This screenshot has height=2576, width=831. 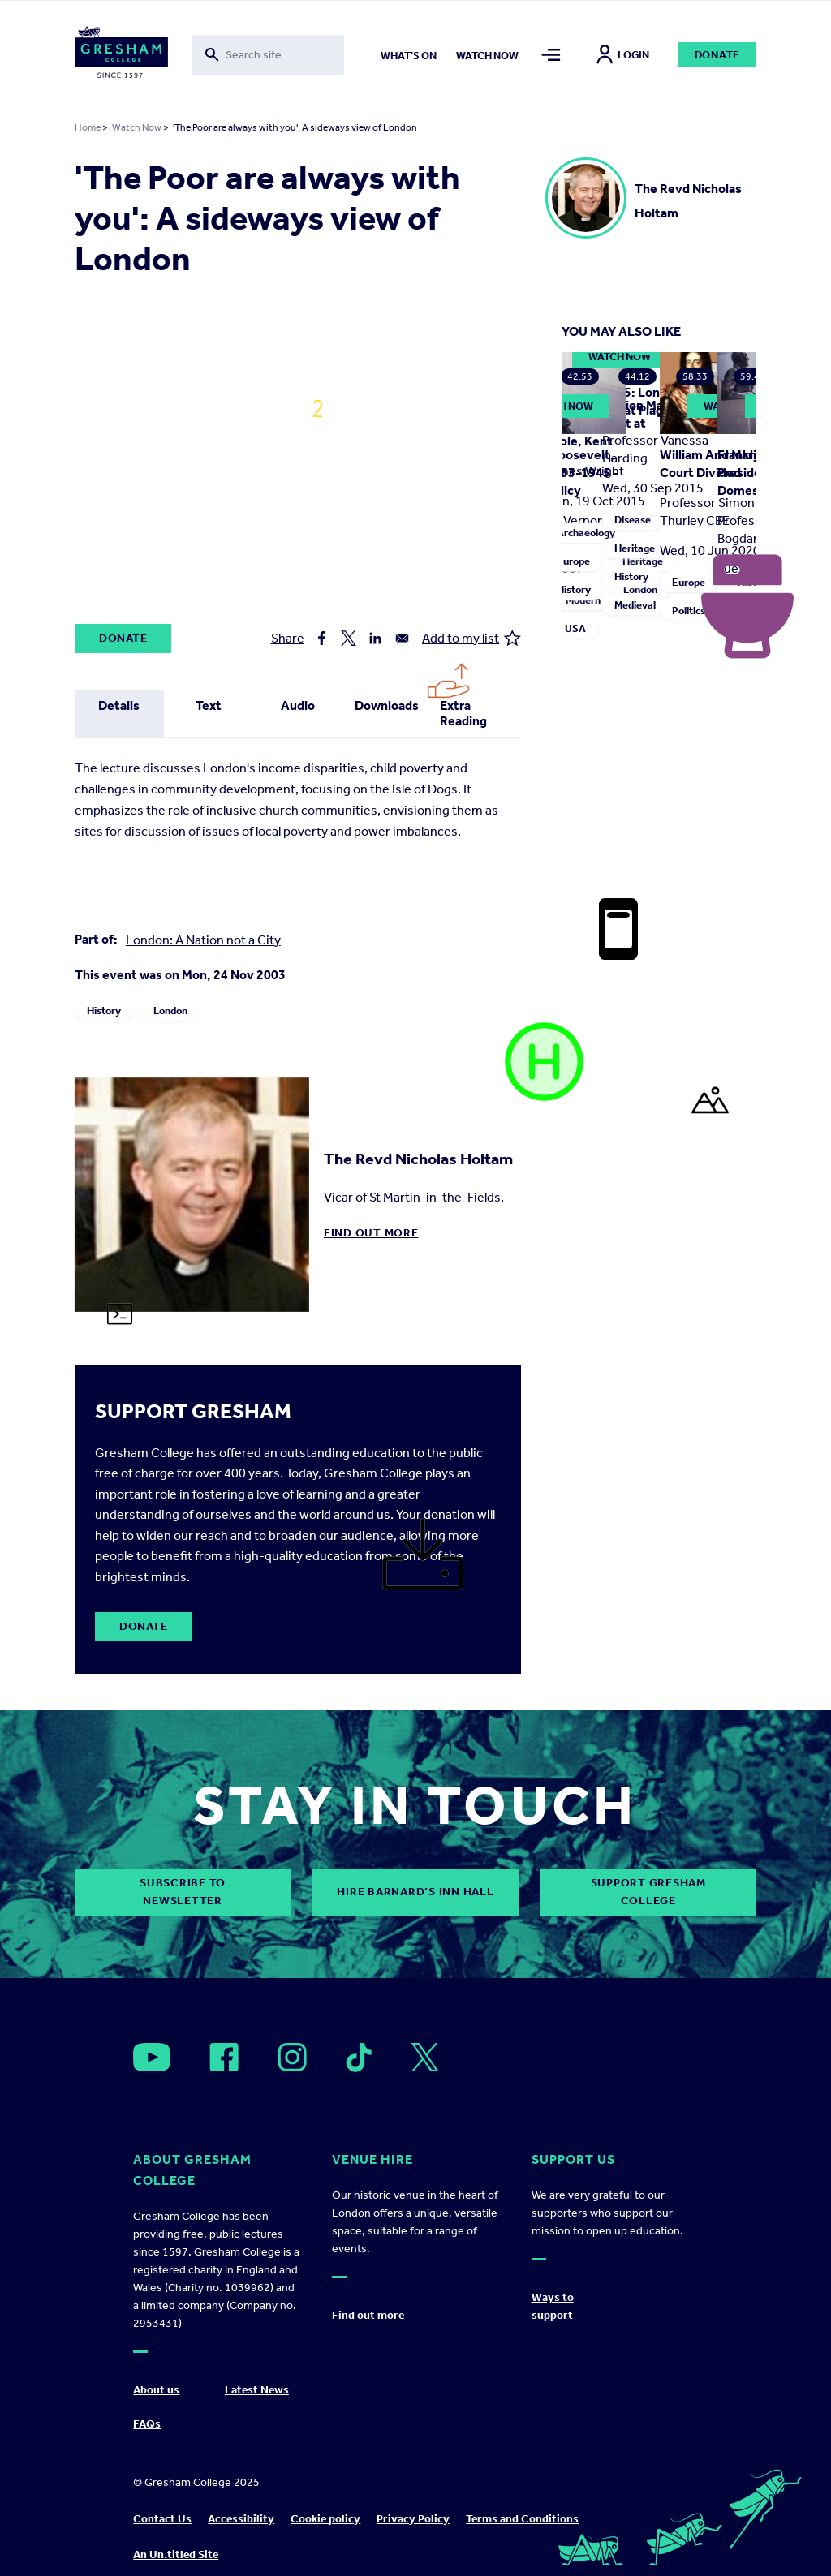 I want to click on upload or share content manually, so click(x=450, y=682).